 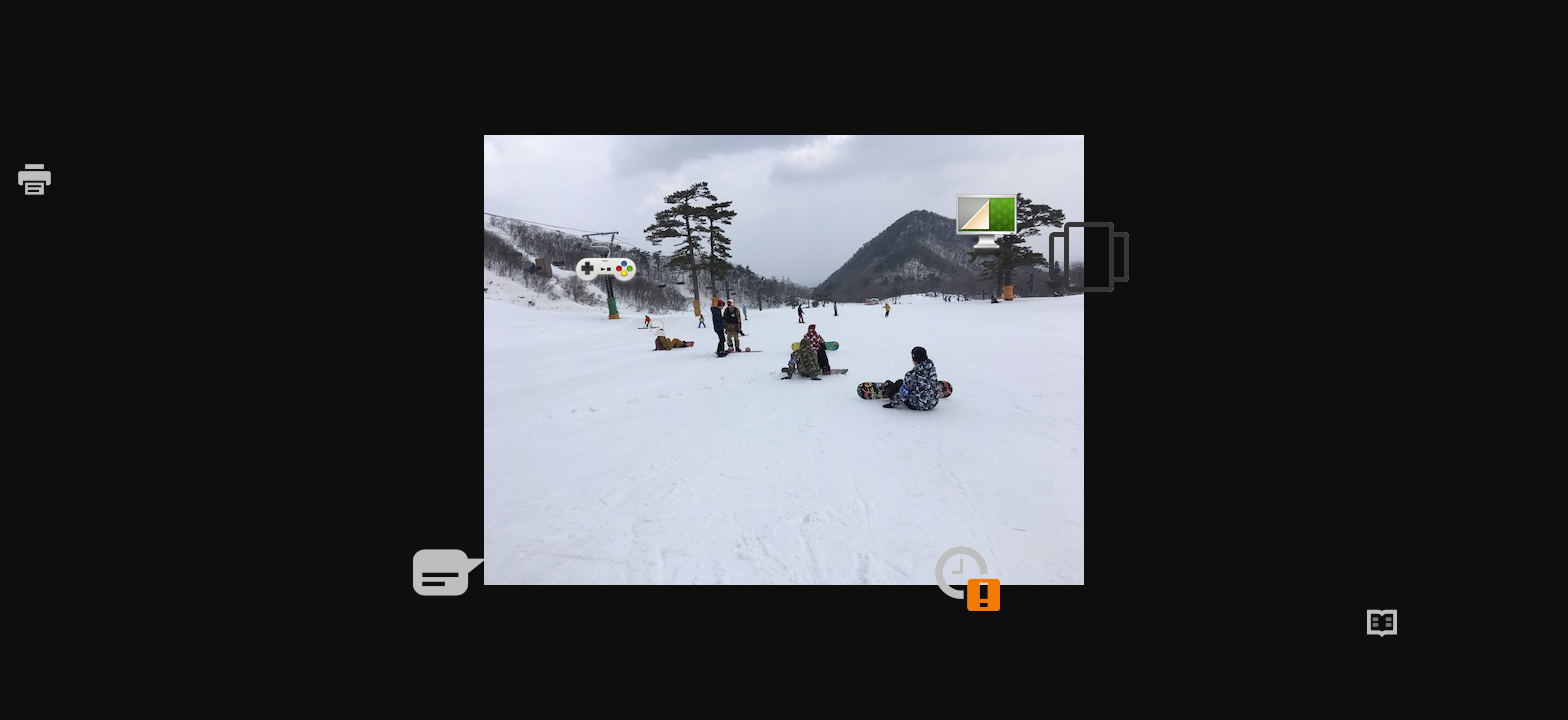 I want to click on change desktop wallpaper, so click(x=986, y=220).